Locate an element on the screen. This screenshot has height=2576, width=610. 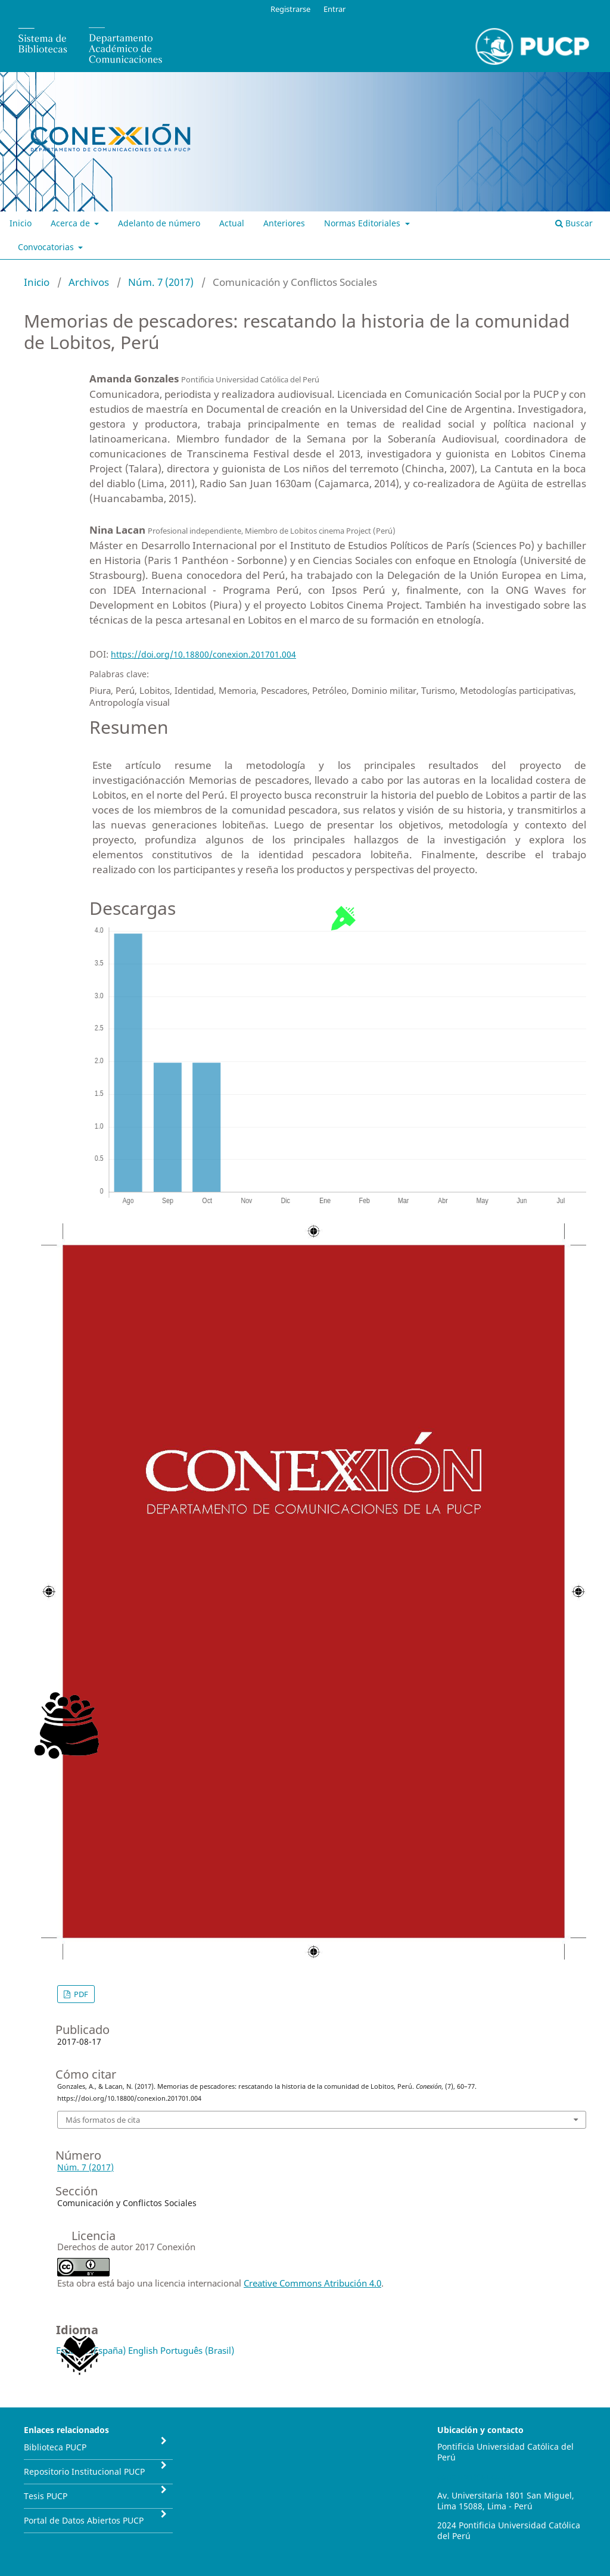
view your coin pouch or in-game currency is located at coordinates (67, 1725).